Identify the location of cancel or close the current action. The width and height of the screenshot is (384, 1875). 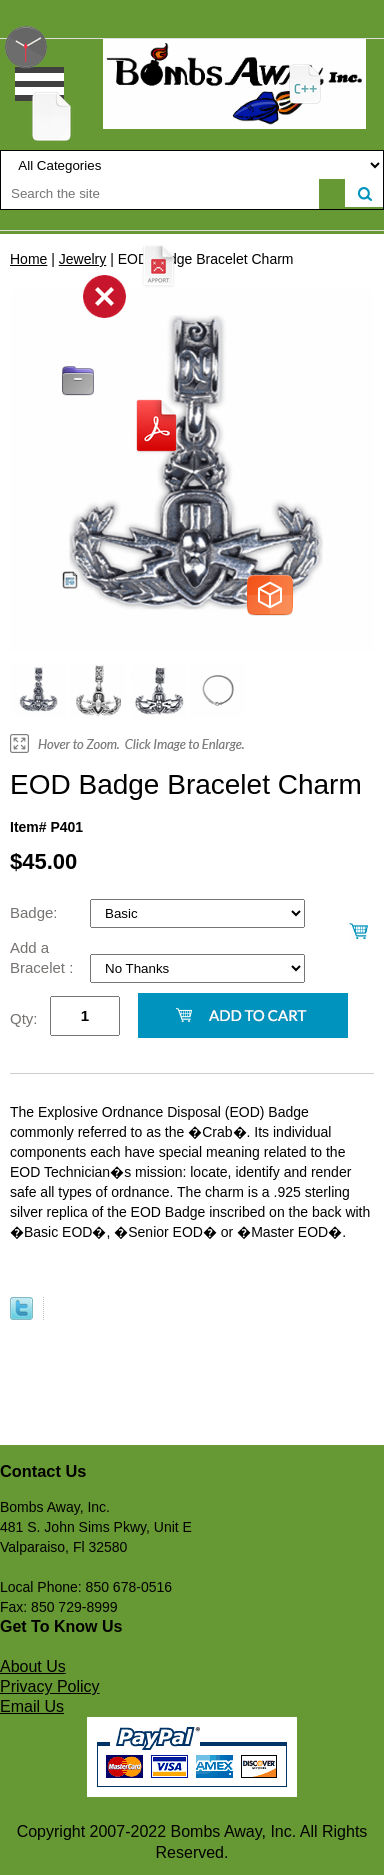
(104, 296).